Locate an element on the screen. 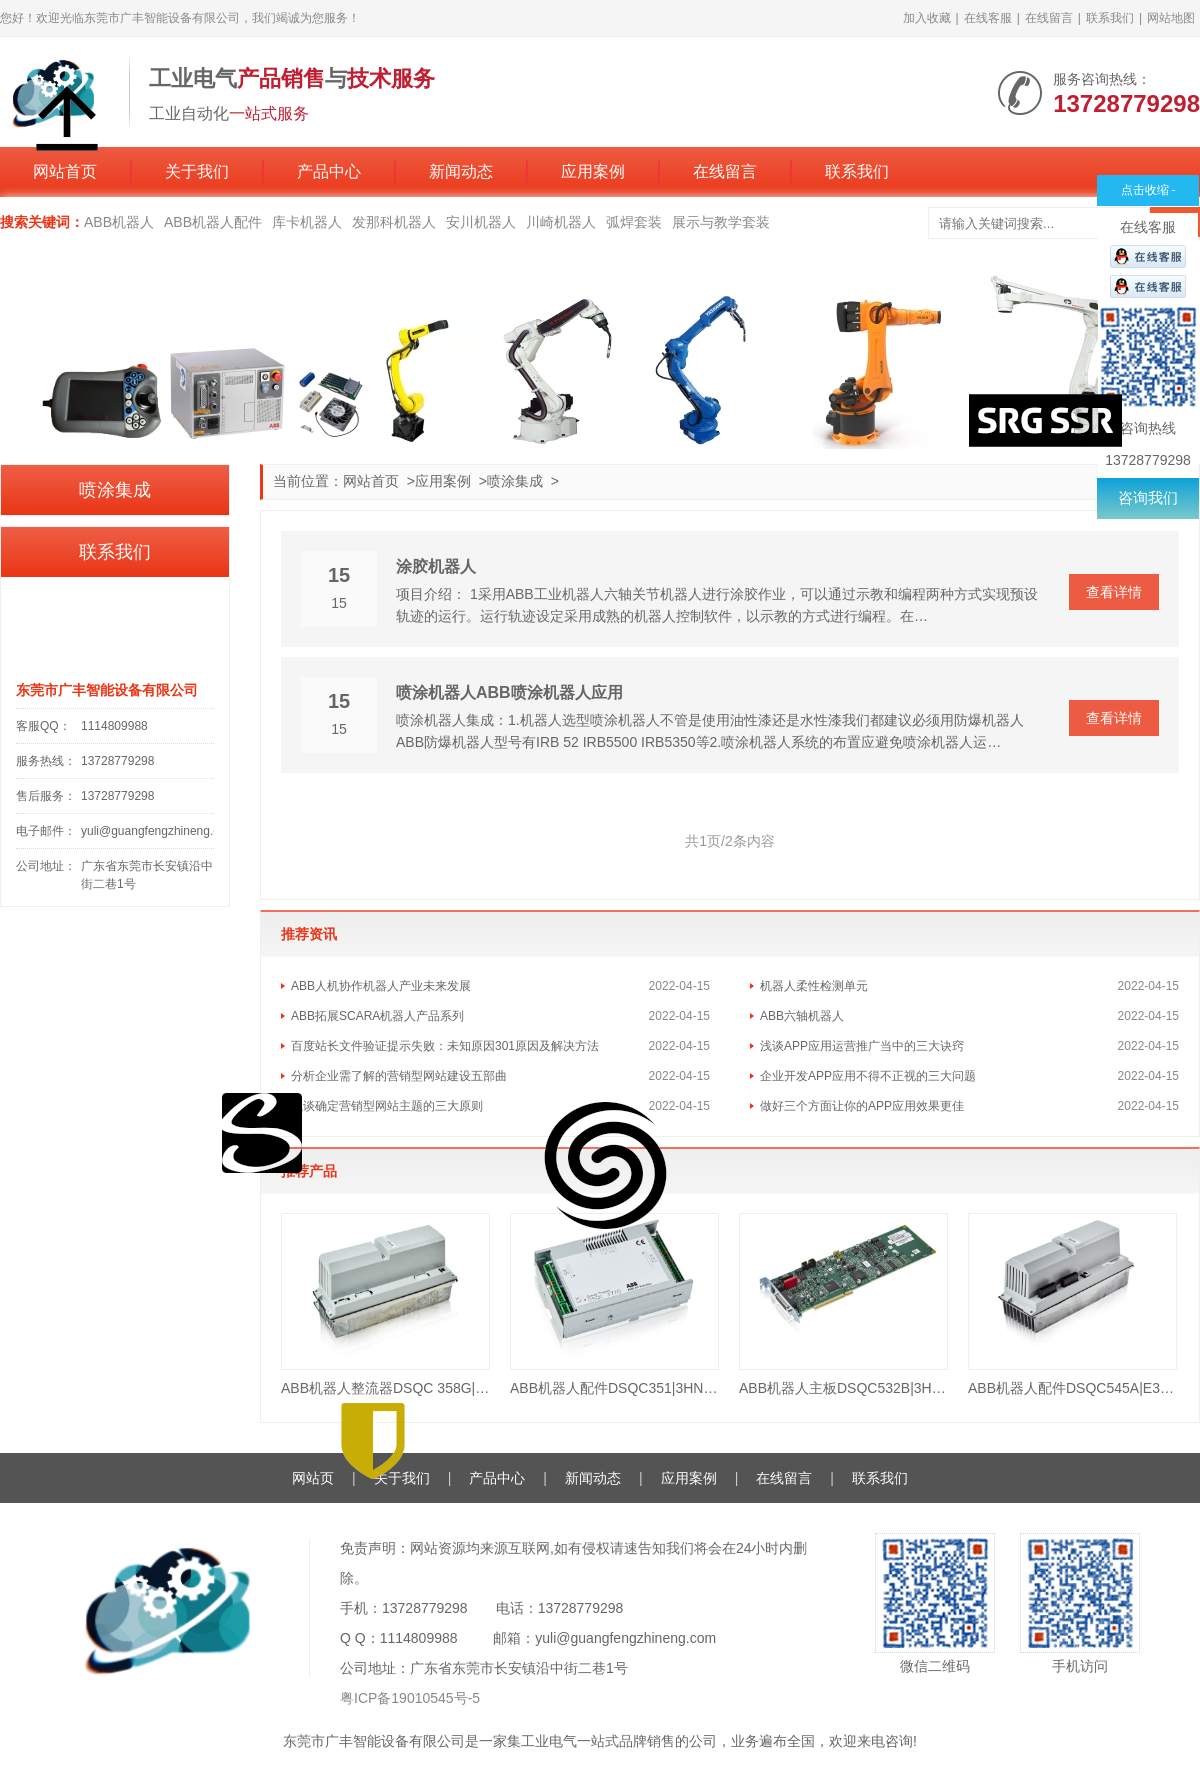 The height and width of the screenshot is (1781, 1200). Laravel Nova administration panel logo is located at coordinates (605, 1165).